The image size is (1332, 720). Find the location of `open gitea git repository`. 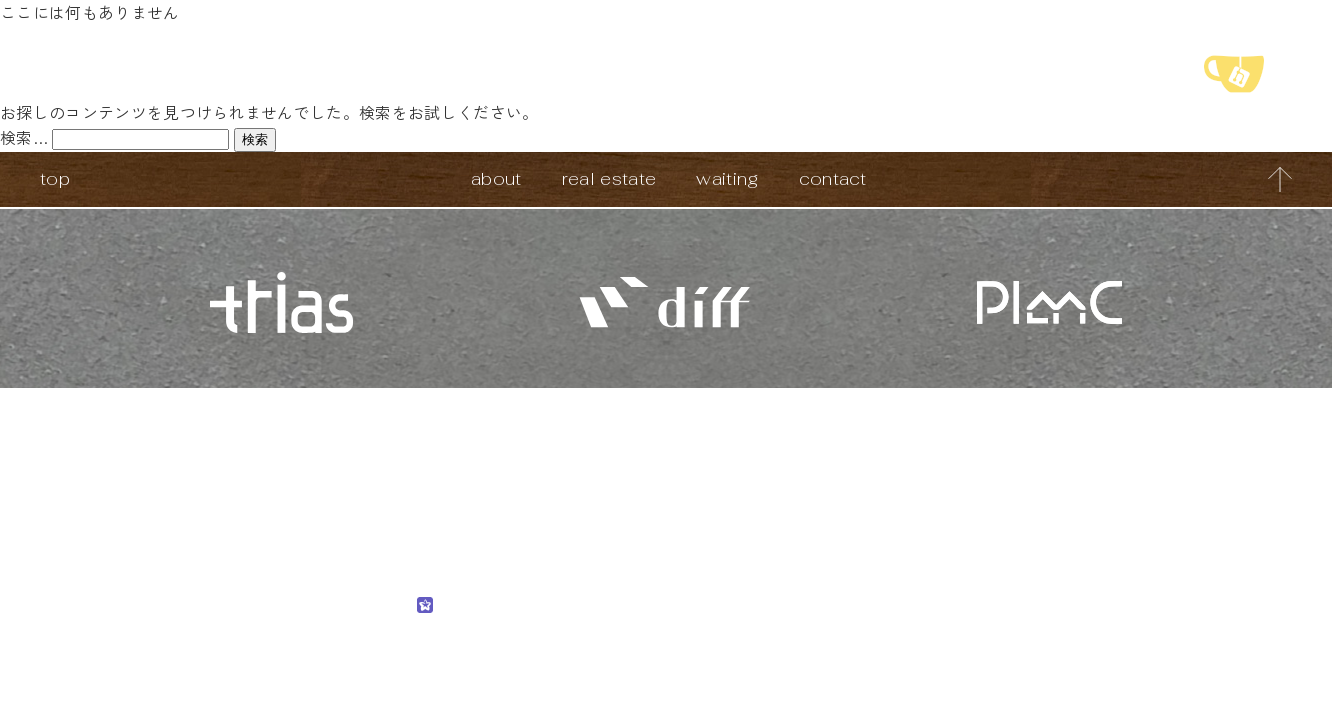

open gitea git repository is located at coordinates (1234, 74).